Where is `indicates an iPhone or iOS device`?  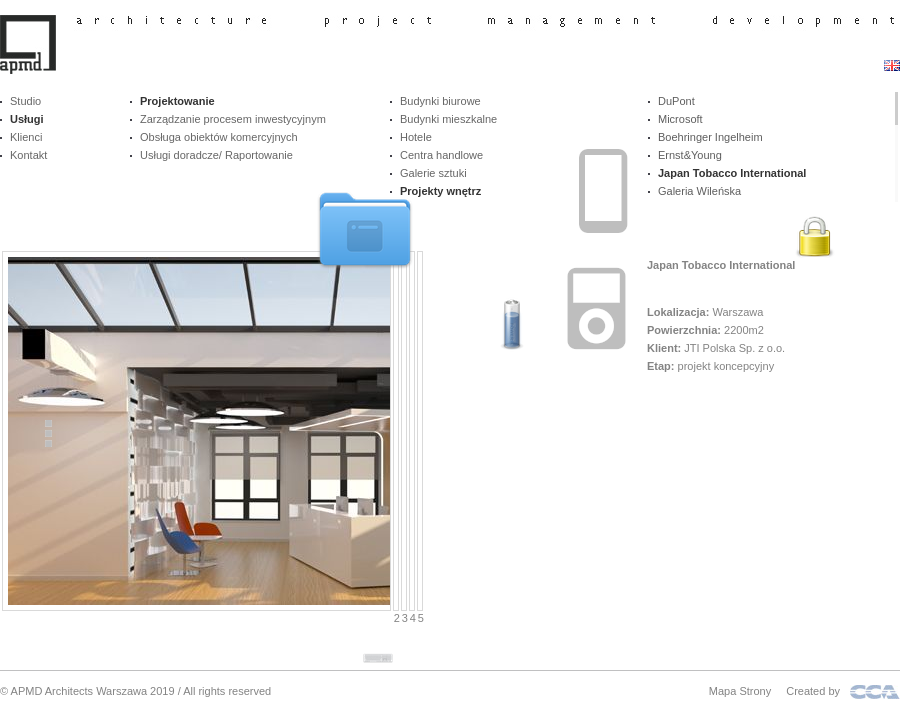 indicates an iPhone or iOS device is located at coordinates (603, 191).